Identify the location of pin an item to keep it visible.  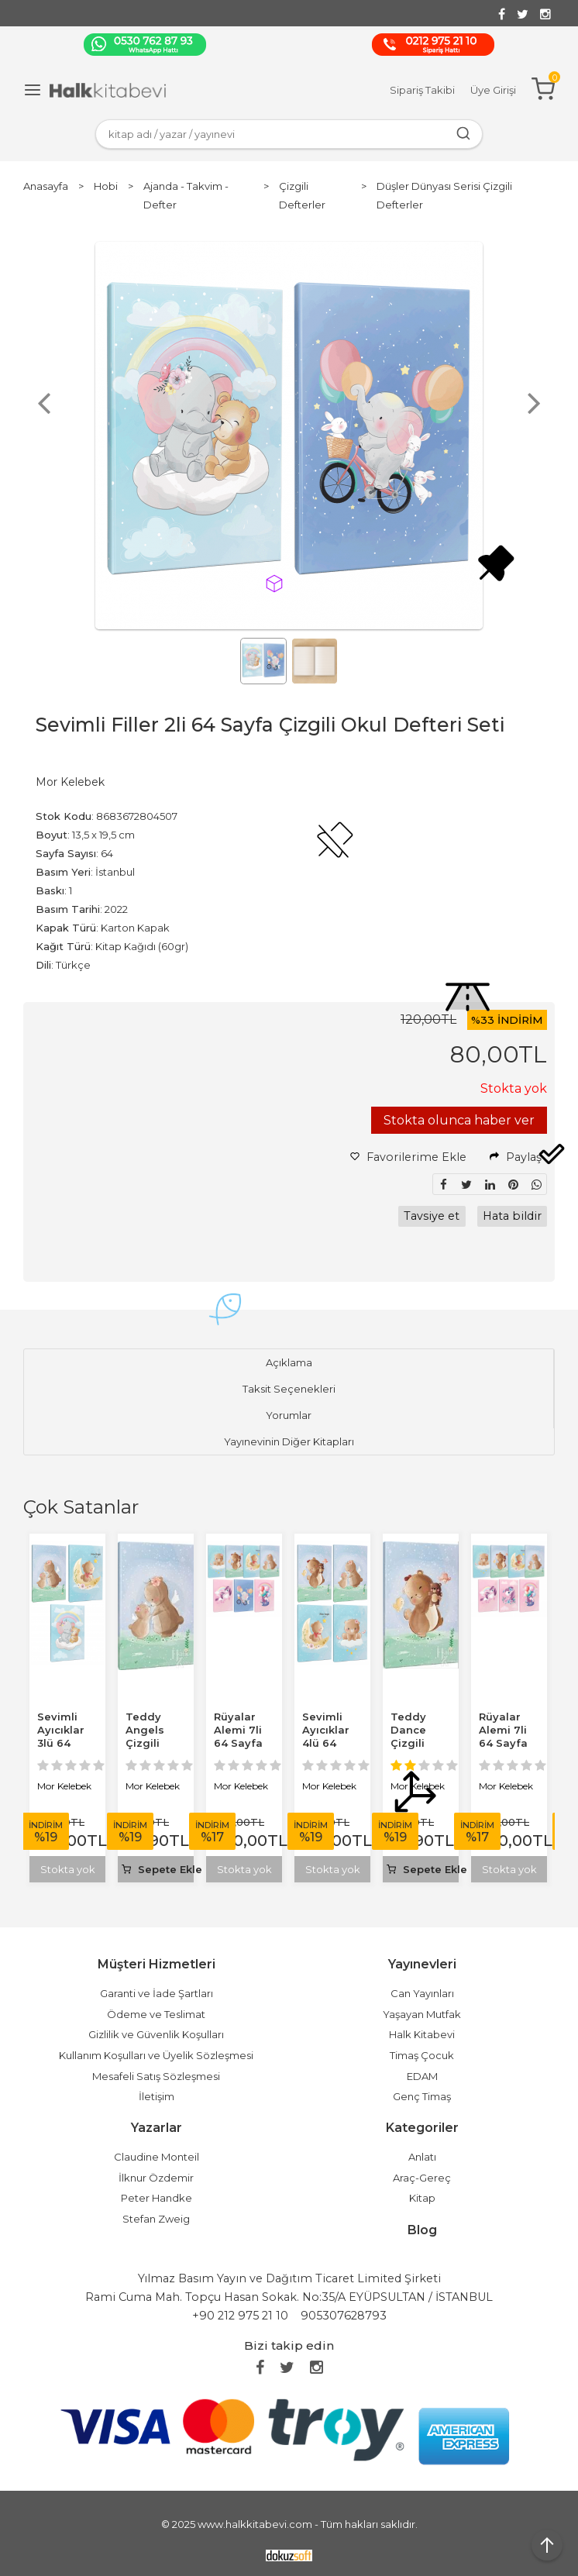
(494, 564).